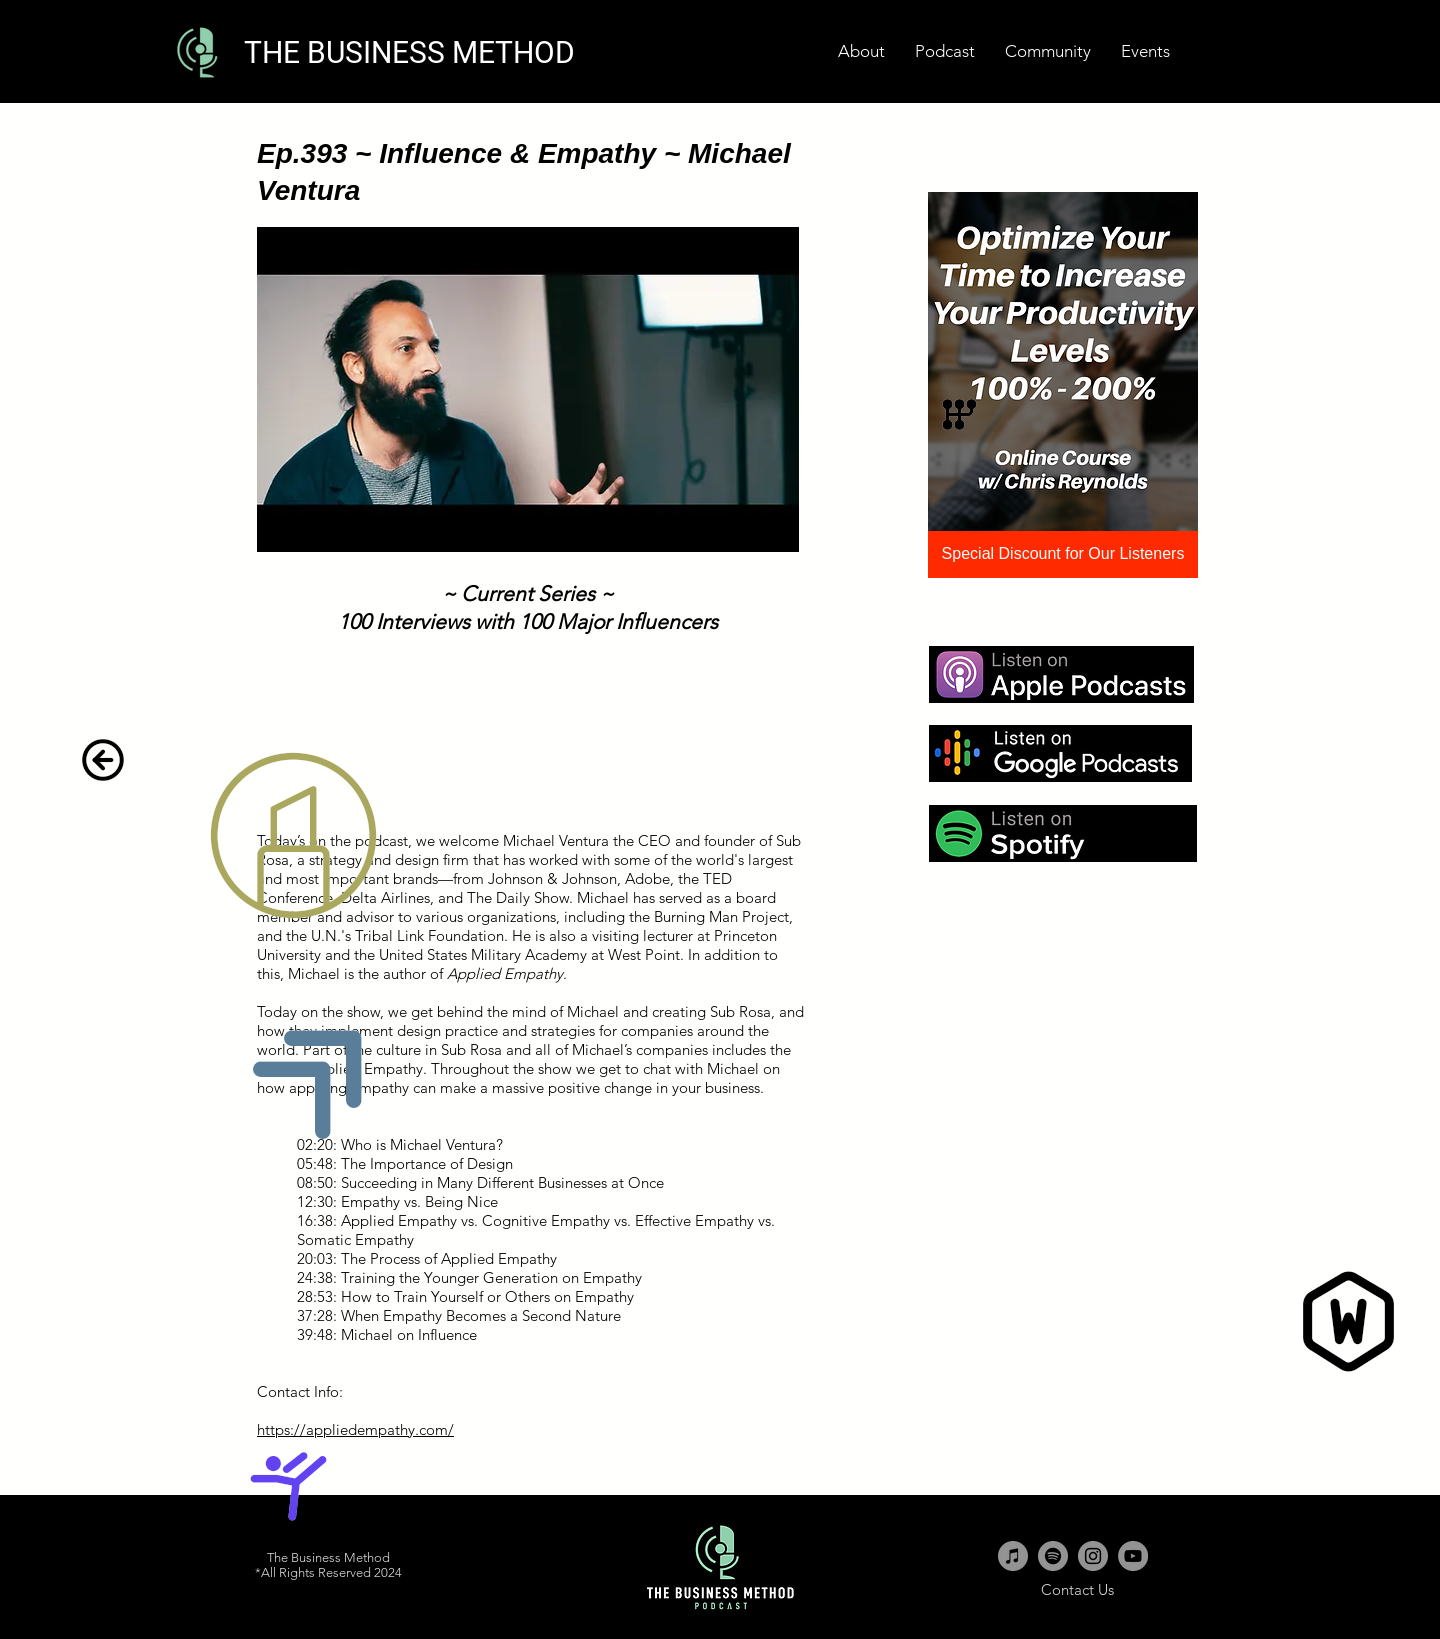 Image resolution: width=1440 pixels, height=1639 pixels. Describe the element at coordinates (1348, 1321) in the screenshot. I see `open or access a service starting with "W"` at that location.